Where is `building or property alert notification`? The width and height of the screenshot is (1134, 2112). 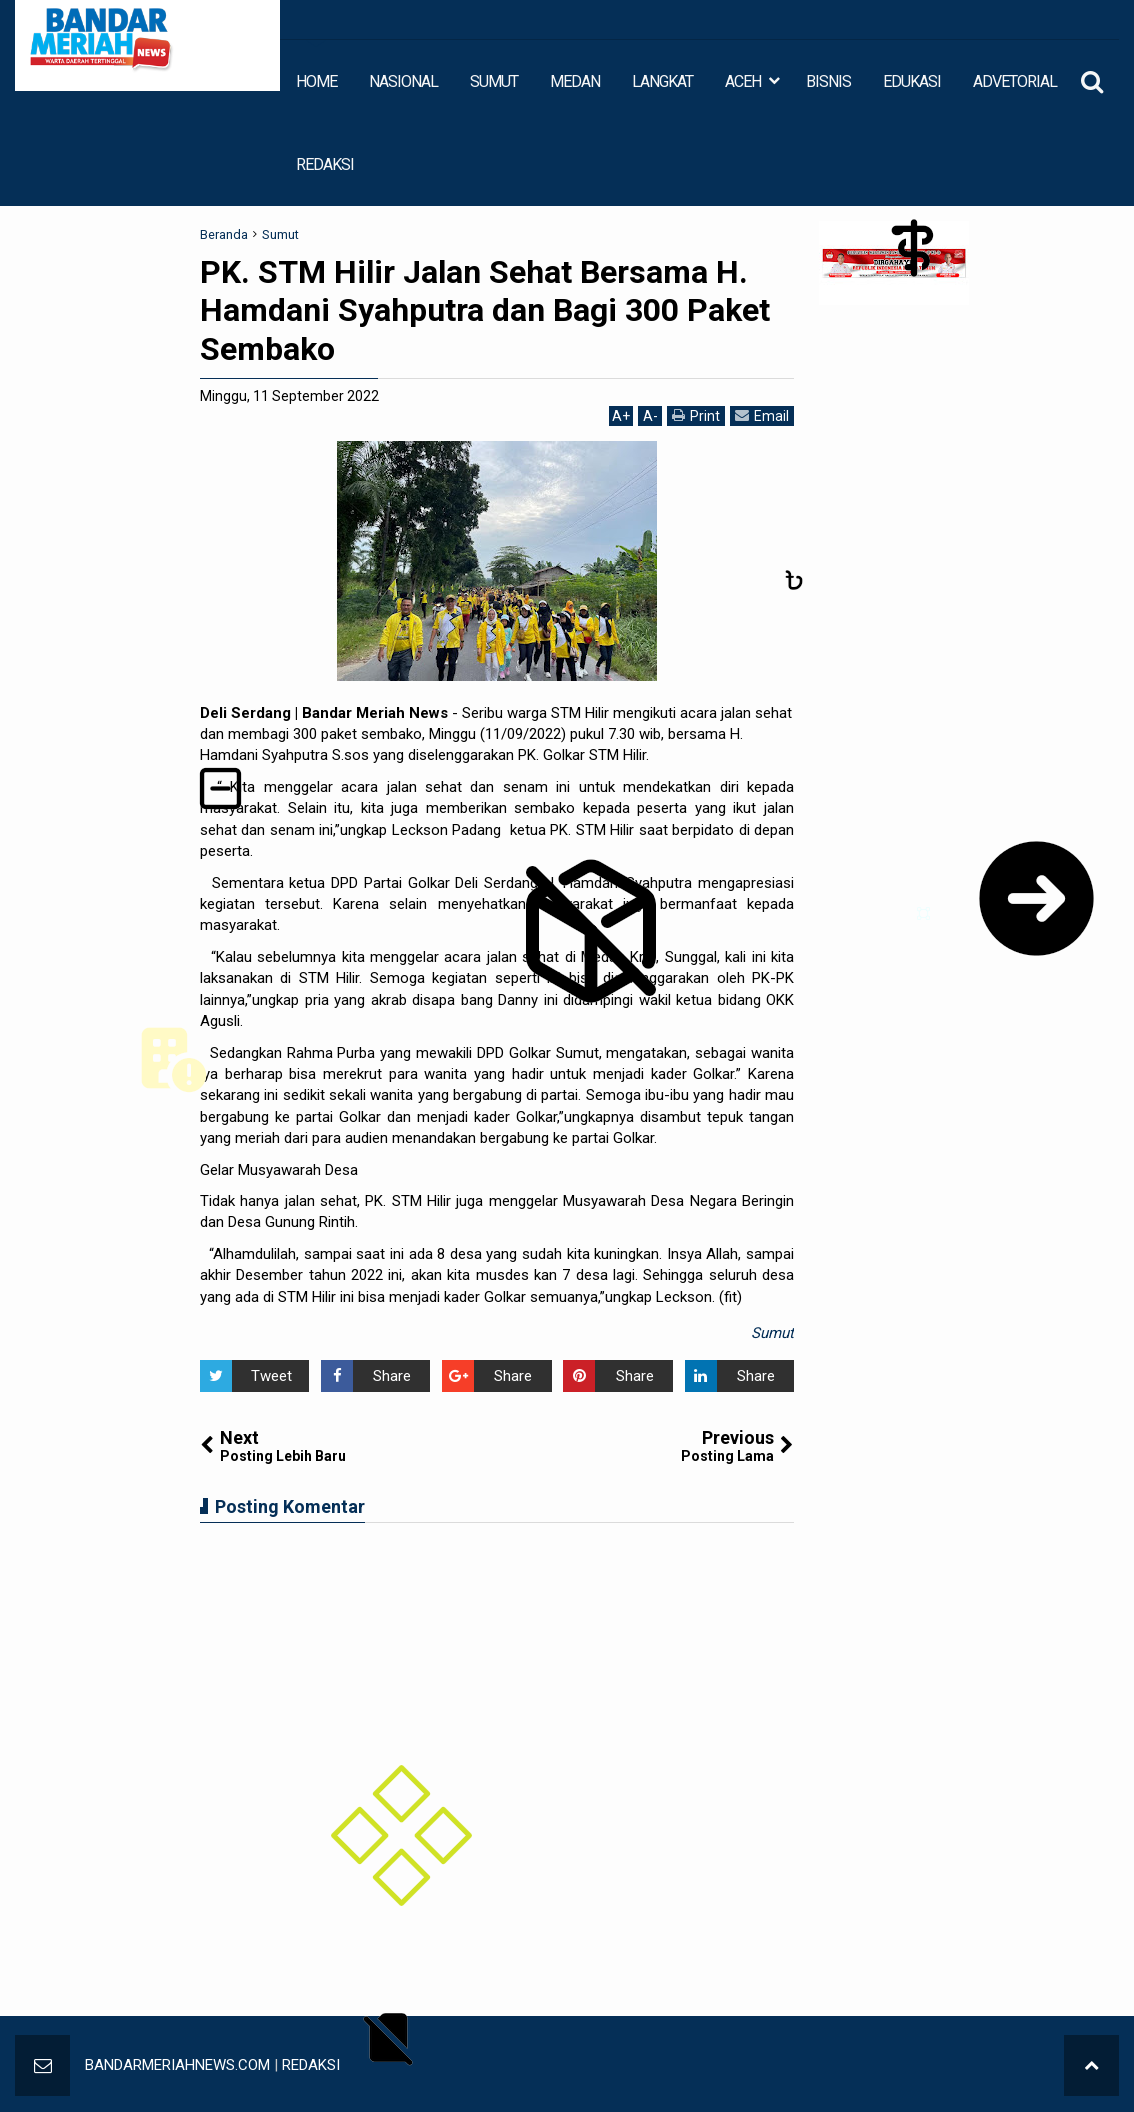 building or property alert notification is located at coordinates (172, 1058).